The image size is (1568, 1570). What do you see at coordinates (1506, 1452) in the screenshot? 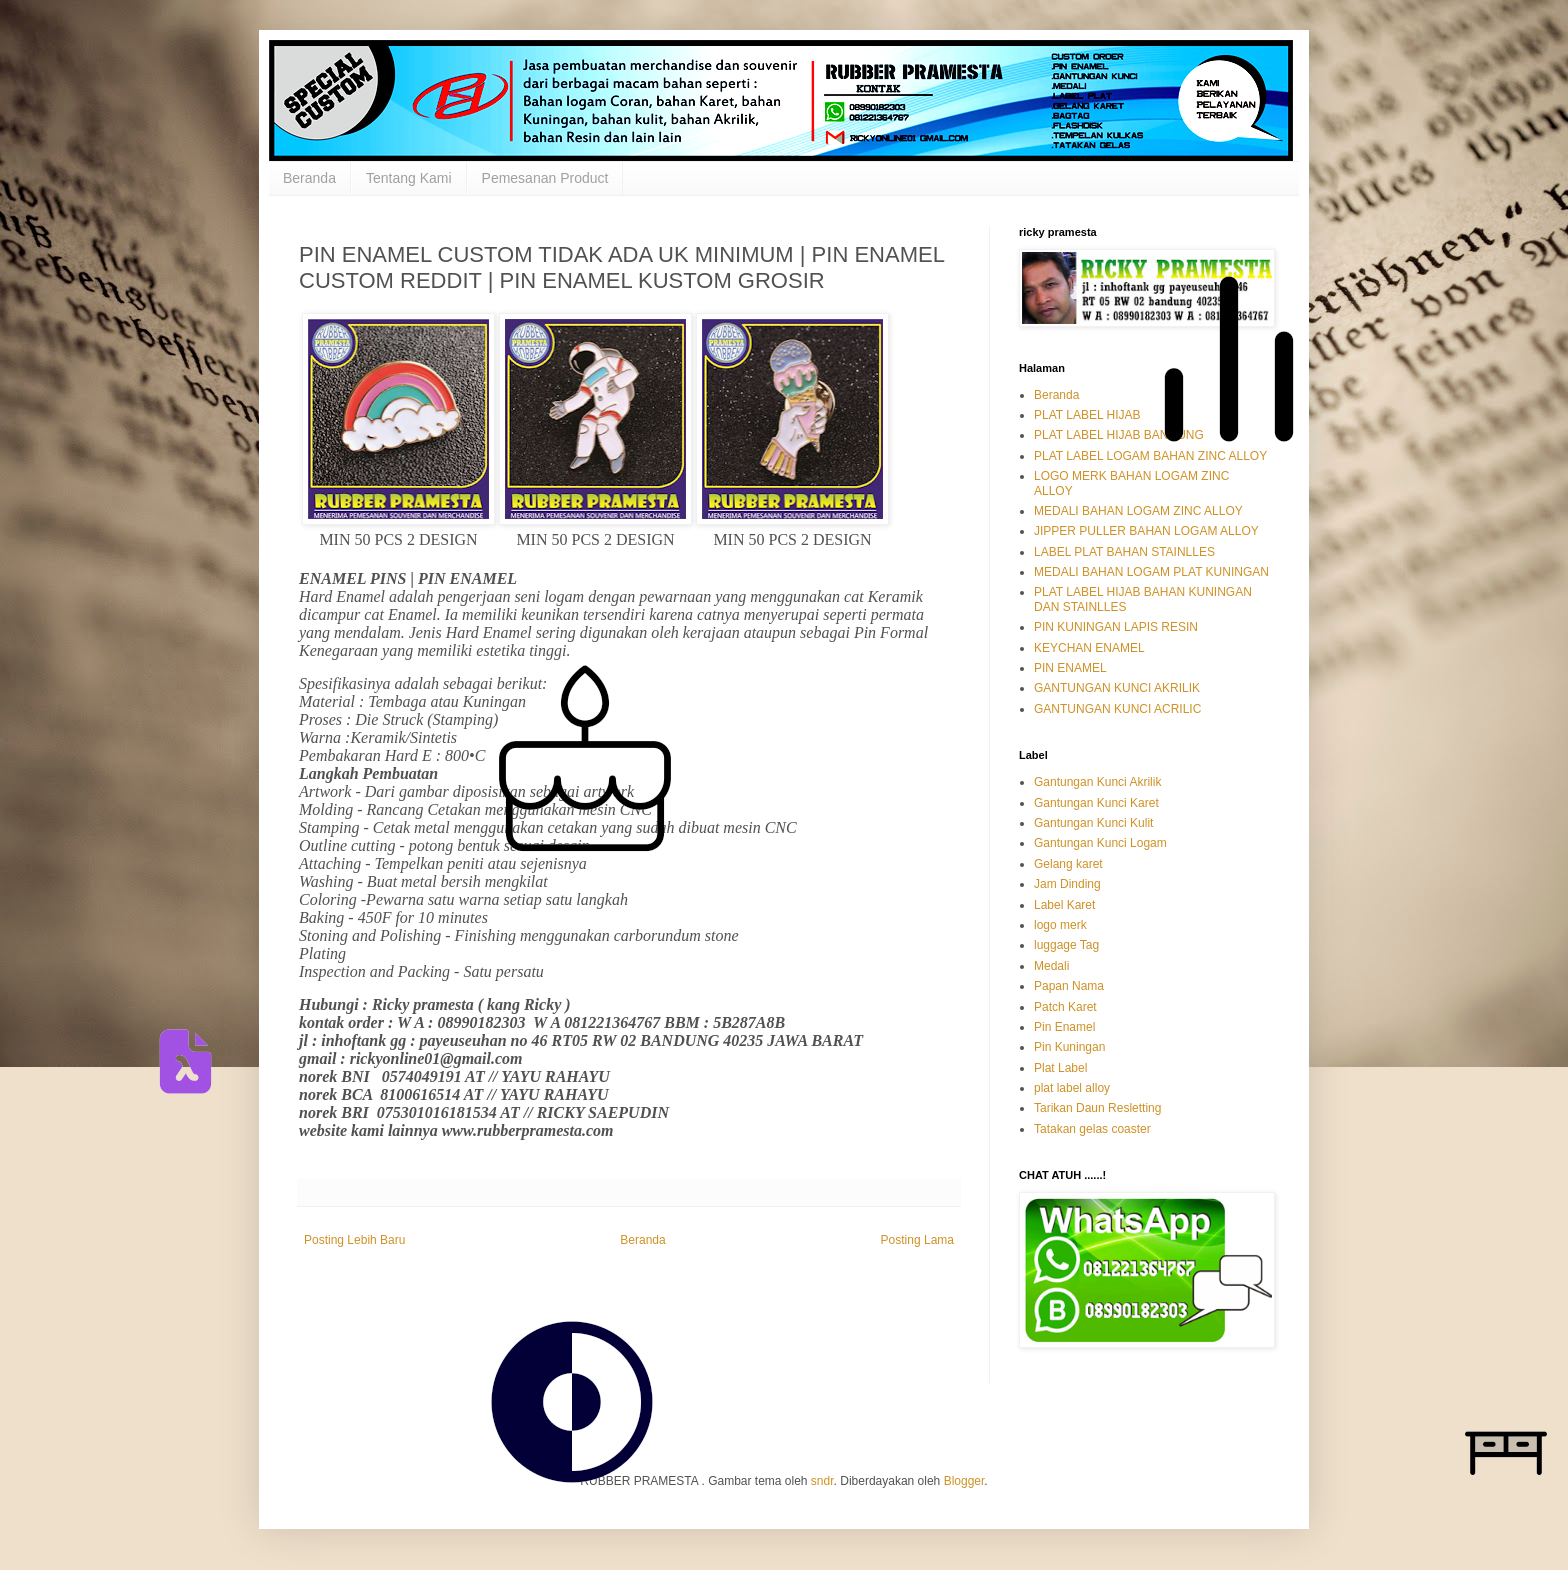
I see `access workspace or office settings` at bounding box center [1506, 1452].